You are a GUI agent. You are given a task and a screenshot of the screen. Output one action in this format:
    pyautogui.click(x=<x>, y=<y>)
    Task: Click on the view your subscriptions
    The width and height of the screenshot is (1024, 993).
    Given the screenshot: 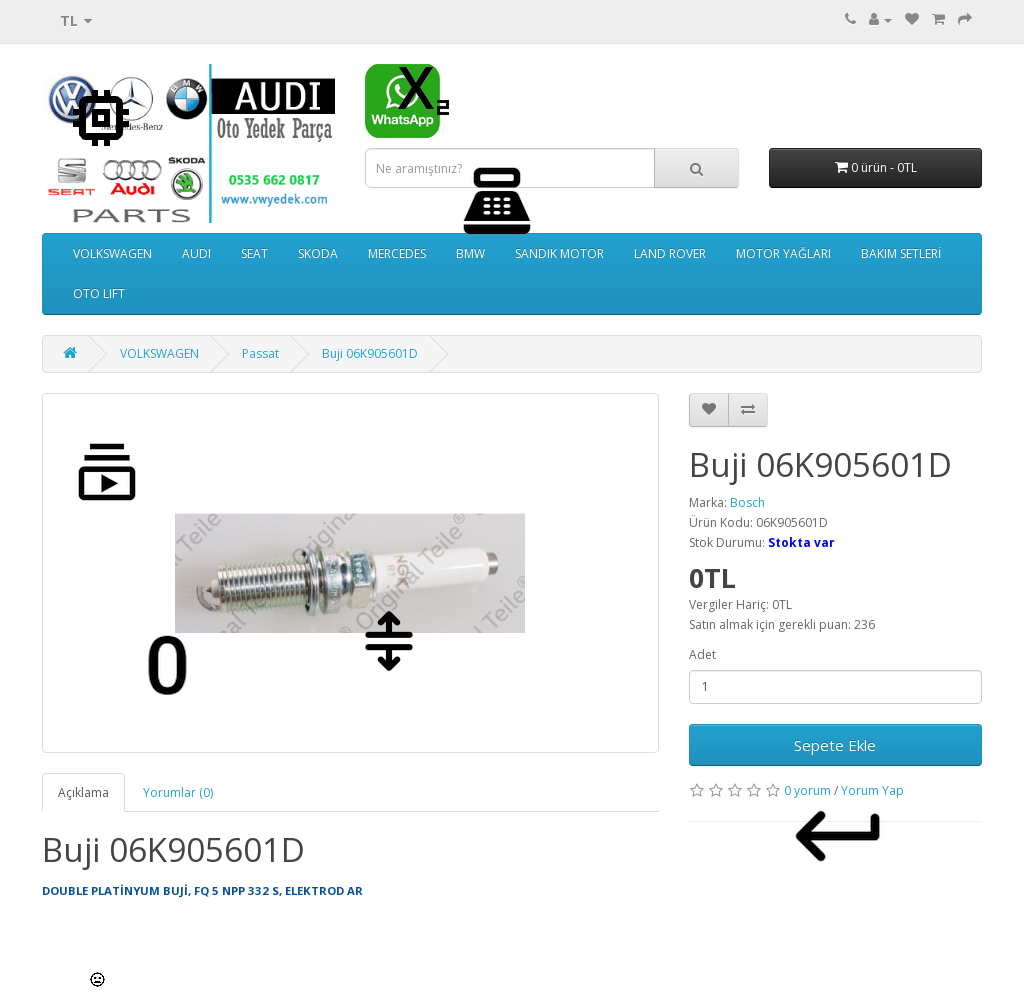 What is the action you would take?
    pyautogui.click(x=107, y=472)
    